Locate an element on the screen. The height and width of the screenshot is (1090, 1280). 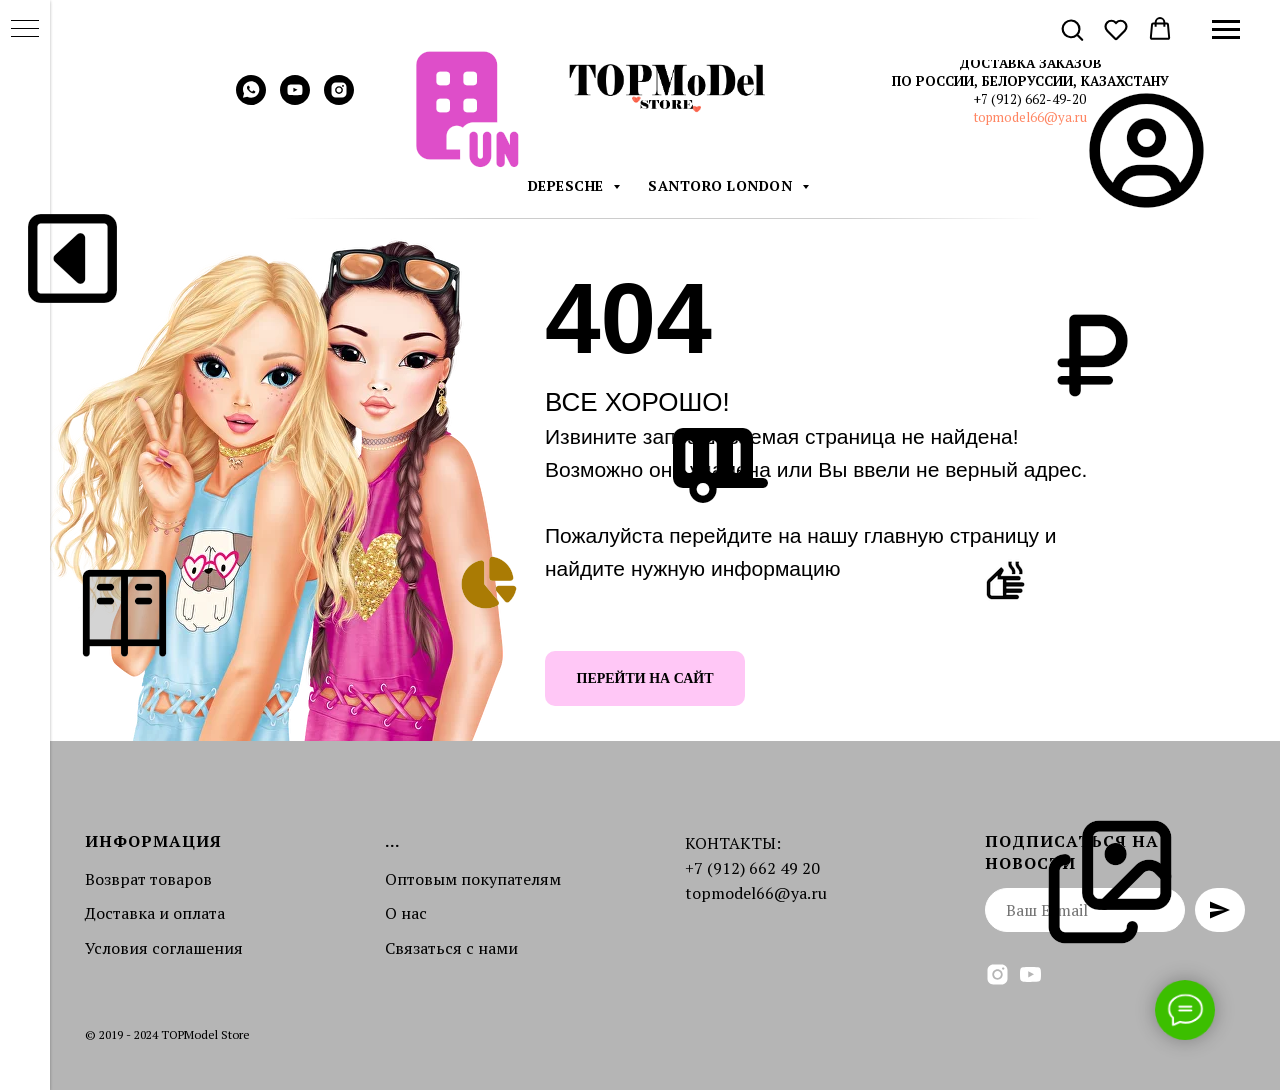
indicates russian ruble currency is located at coordinates (1095, 355).